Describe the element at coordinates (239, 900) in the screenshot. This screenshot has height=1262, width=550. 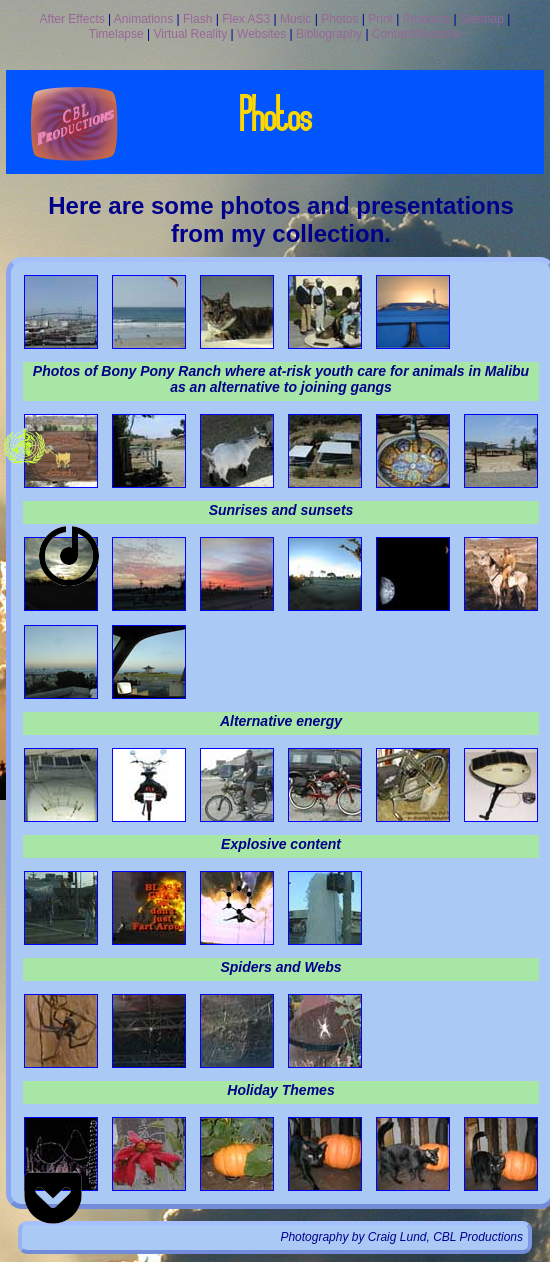
I see `GrapheneOS logo` at that location.